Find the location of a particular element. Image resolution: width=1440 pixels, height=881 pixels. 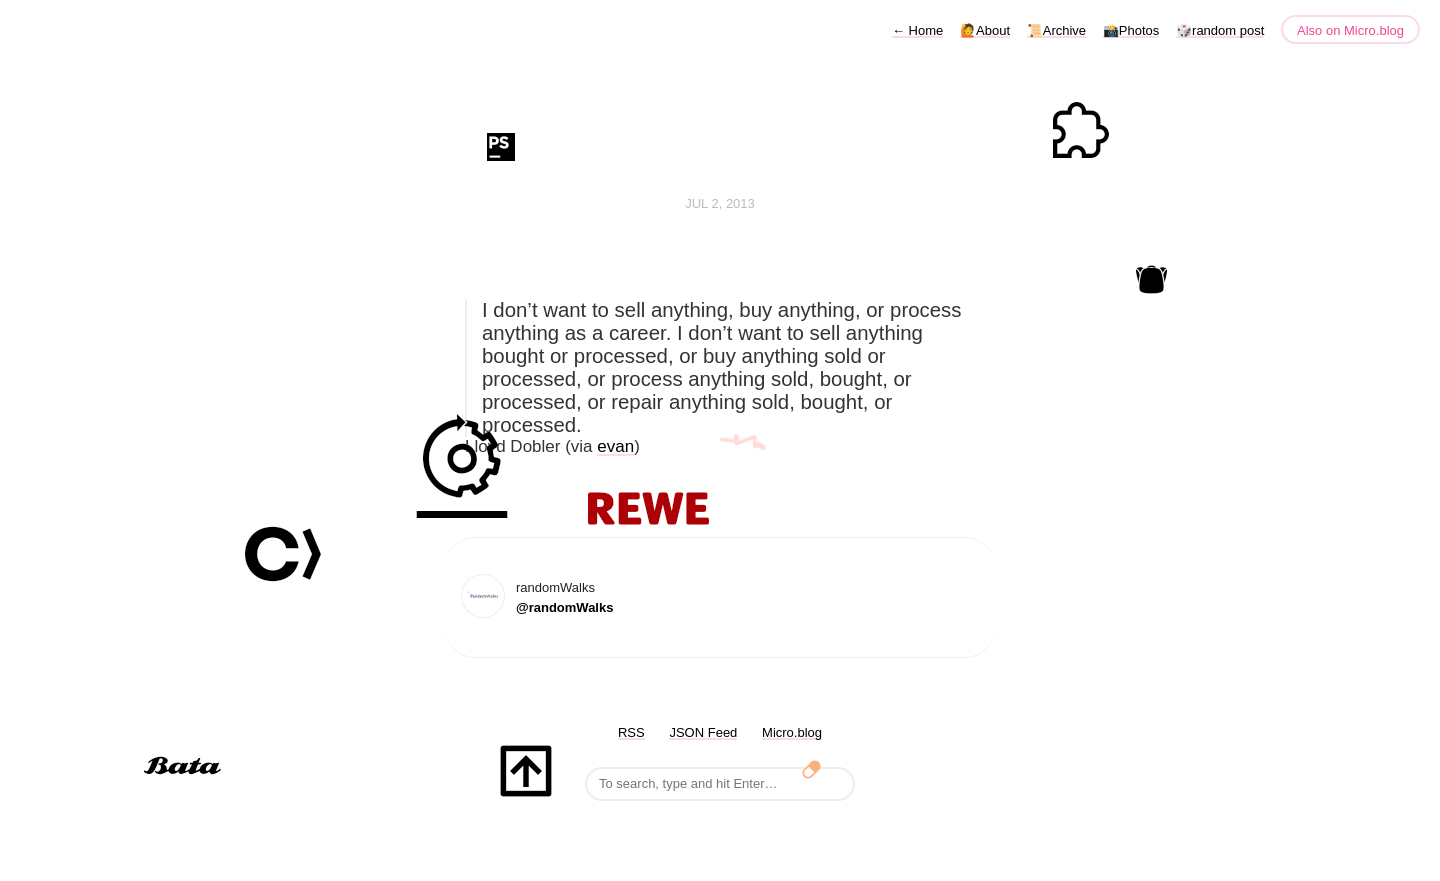

upload a file or content is located at coordinates (526, 771).